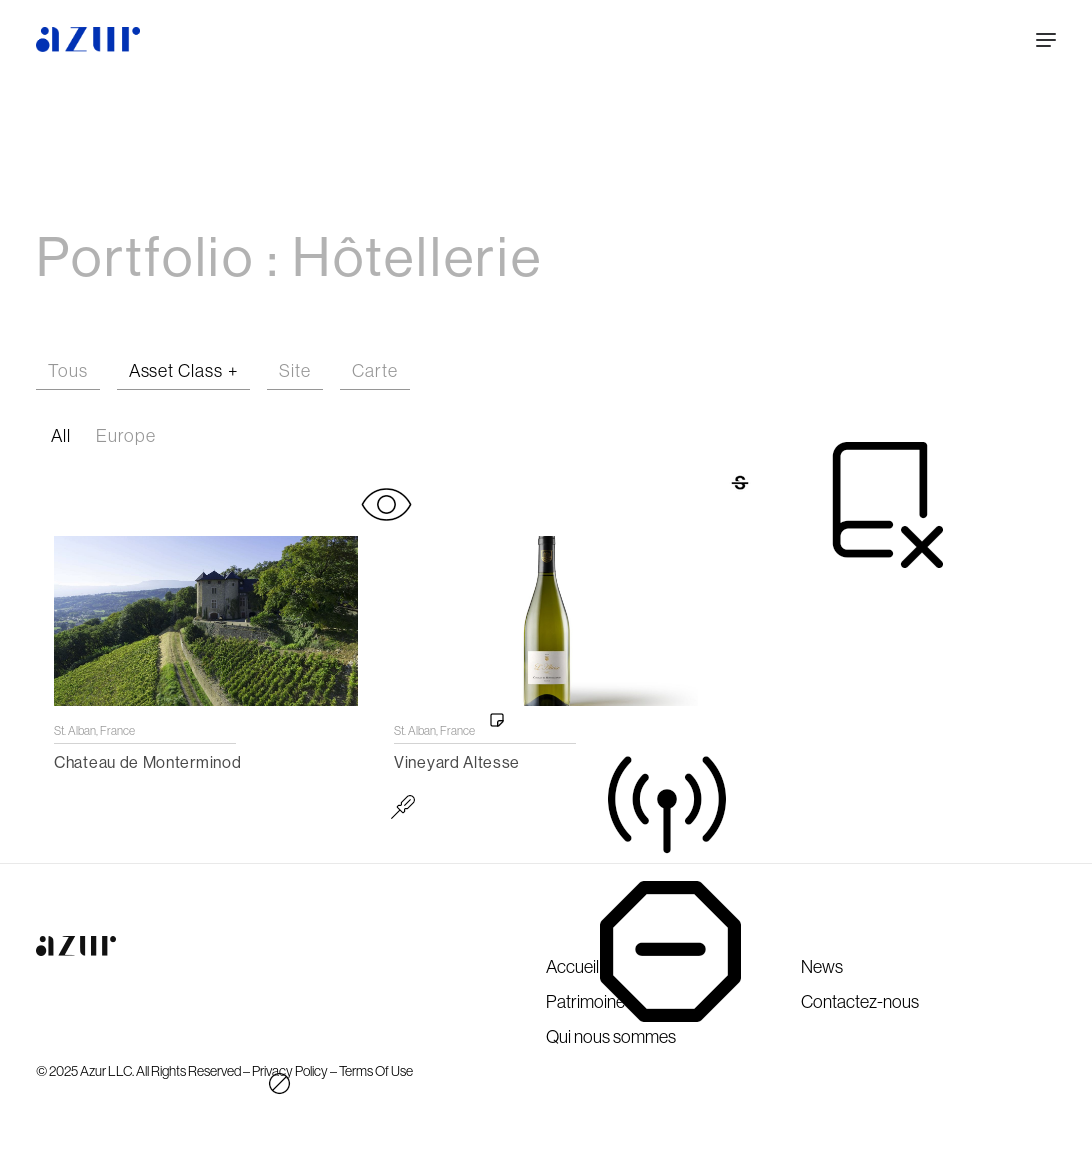 The image size is (1092, 1155). I want to click on indicates a blocked or prohibited action, so click(279, 1083).